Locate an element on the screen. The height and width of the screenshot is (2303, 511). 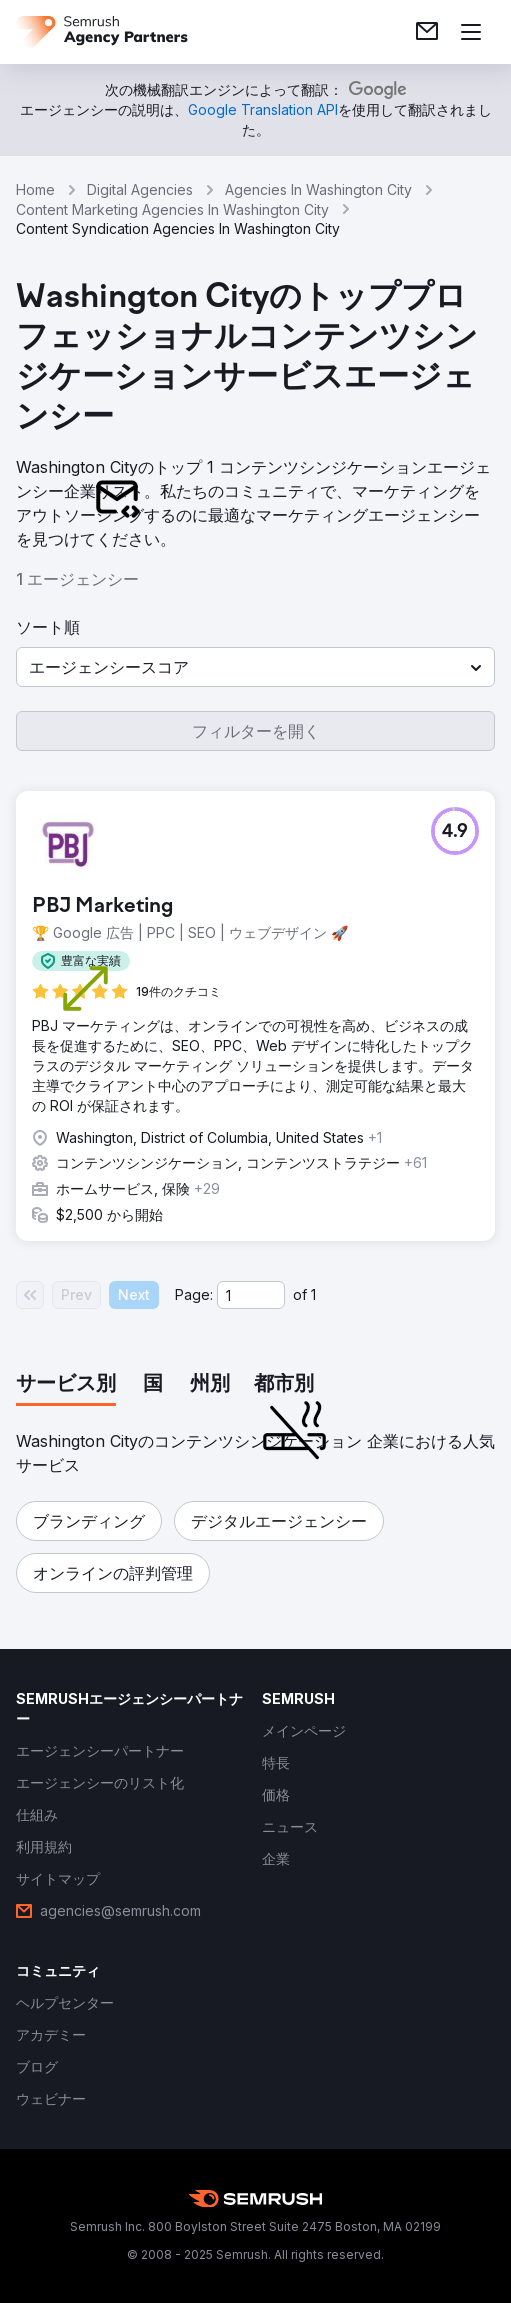
no smoking zone indicator is located at coordinates (294, 1432).